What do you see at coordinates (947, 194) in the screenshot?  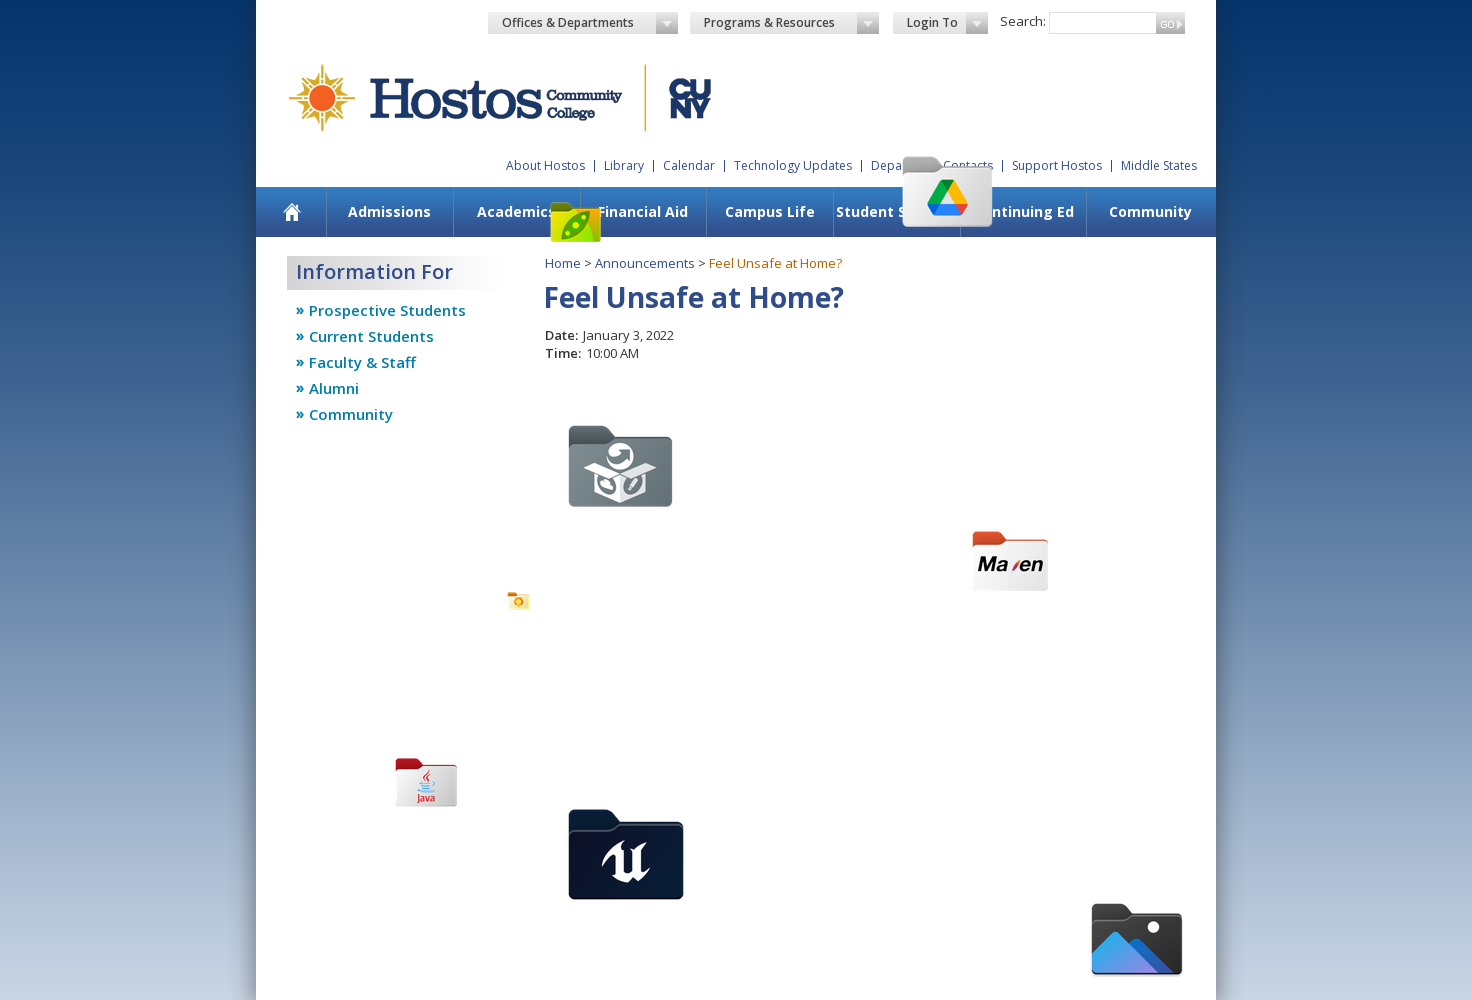 I see `open google drive folder` at bounding box center [947, 194].